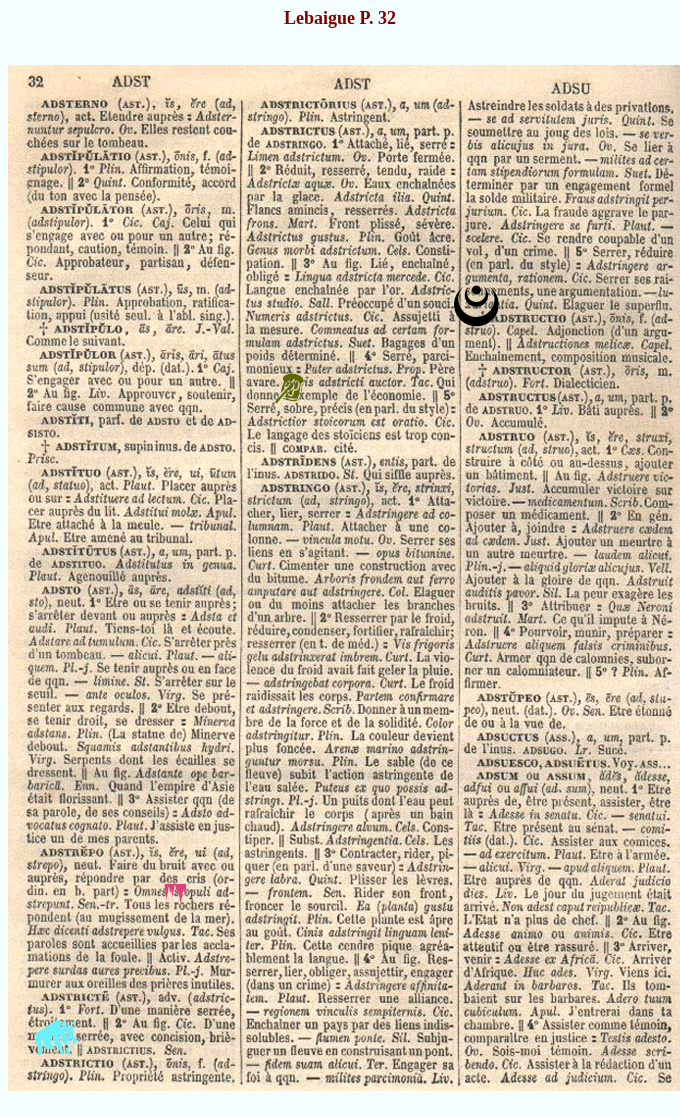  I want to click on breakfast or food-related game item, so click(289, 388).